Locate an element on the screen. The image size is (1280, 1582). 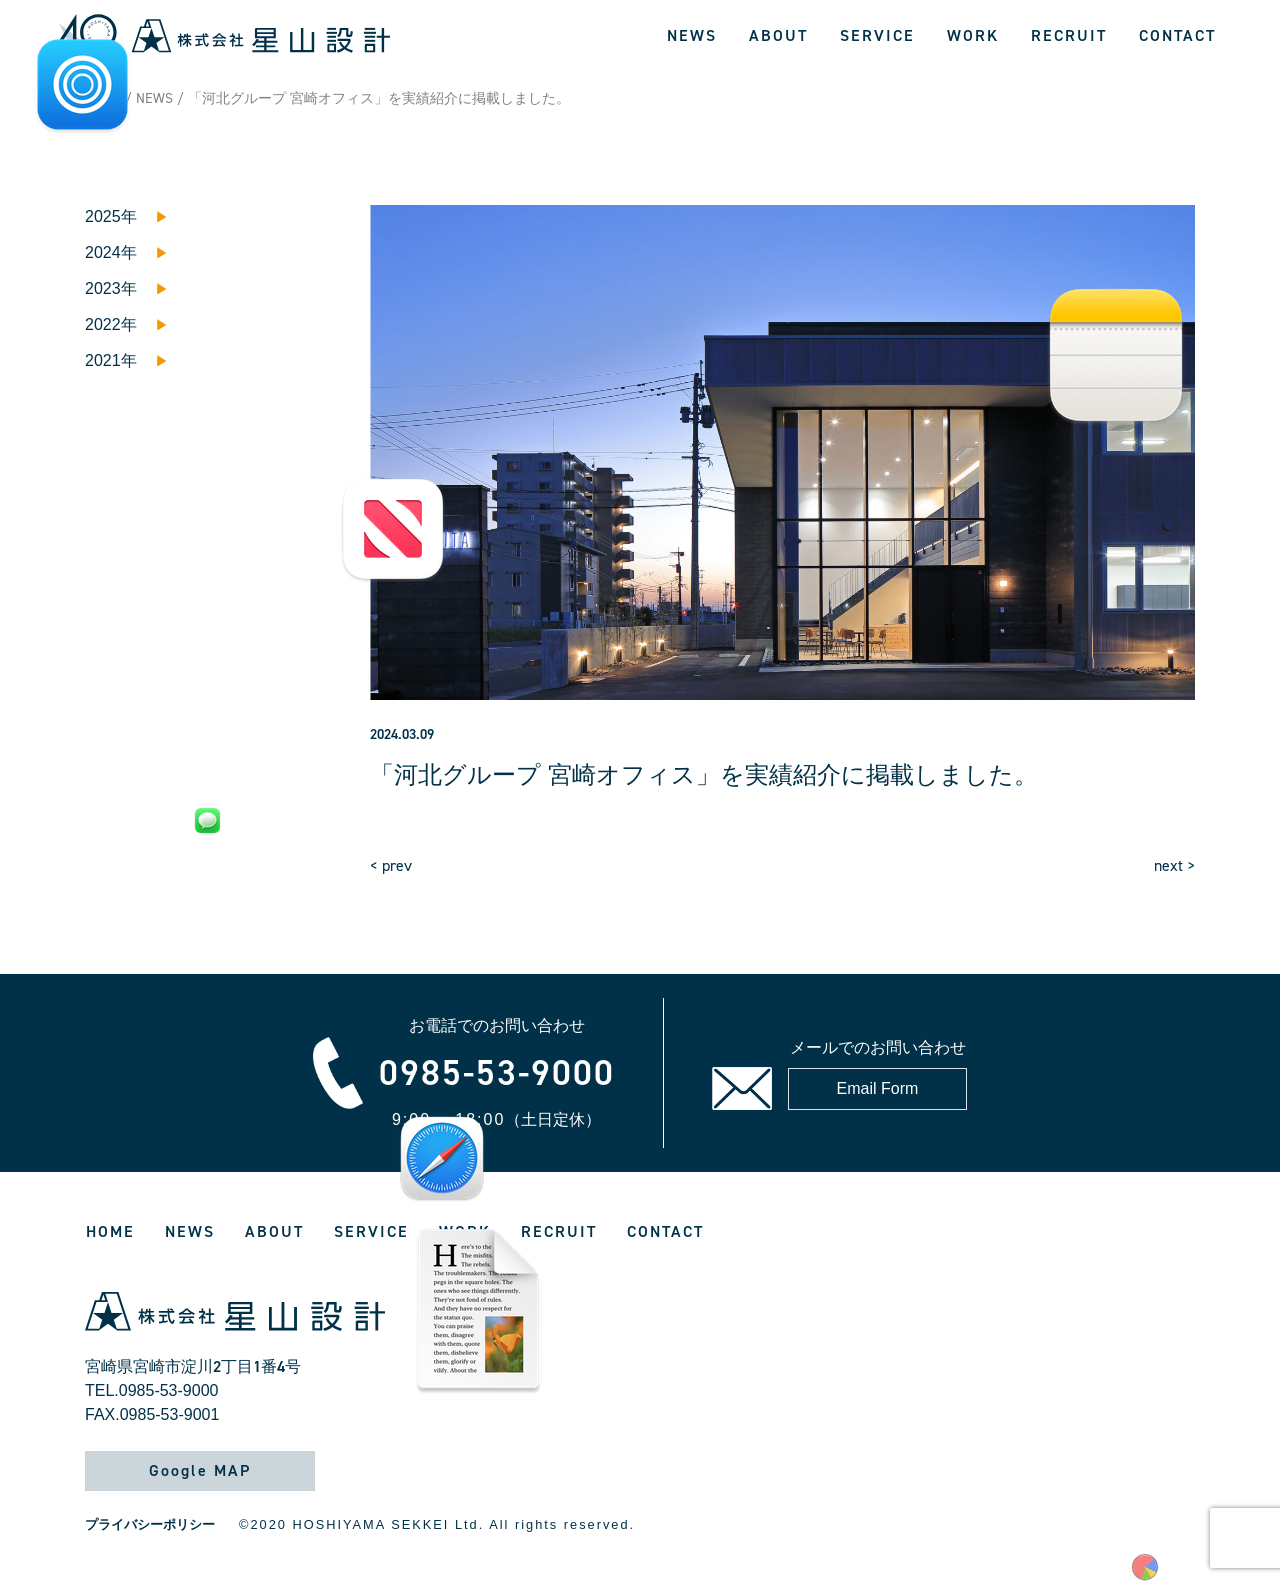
open zen browser (twilight variant) is located at coordinates (82, 84).